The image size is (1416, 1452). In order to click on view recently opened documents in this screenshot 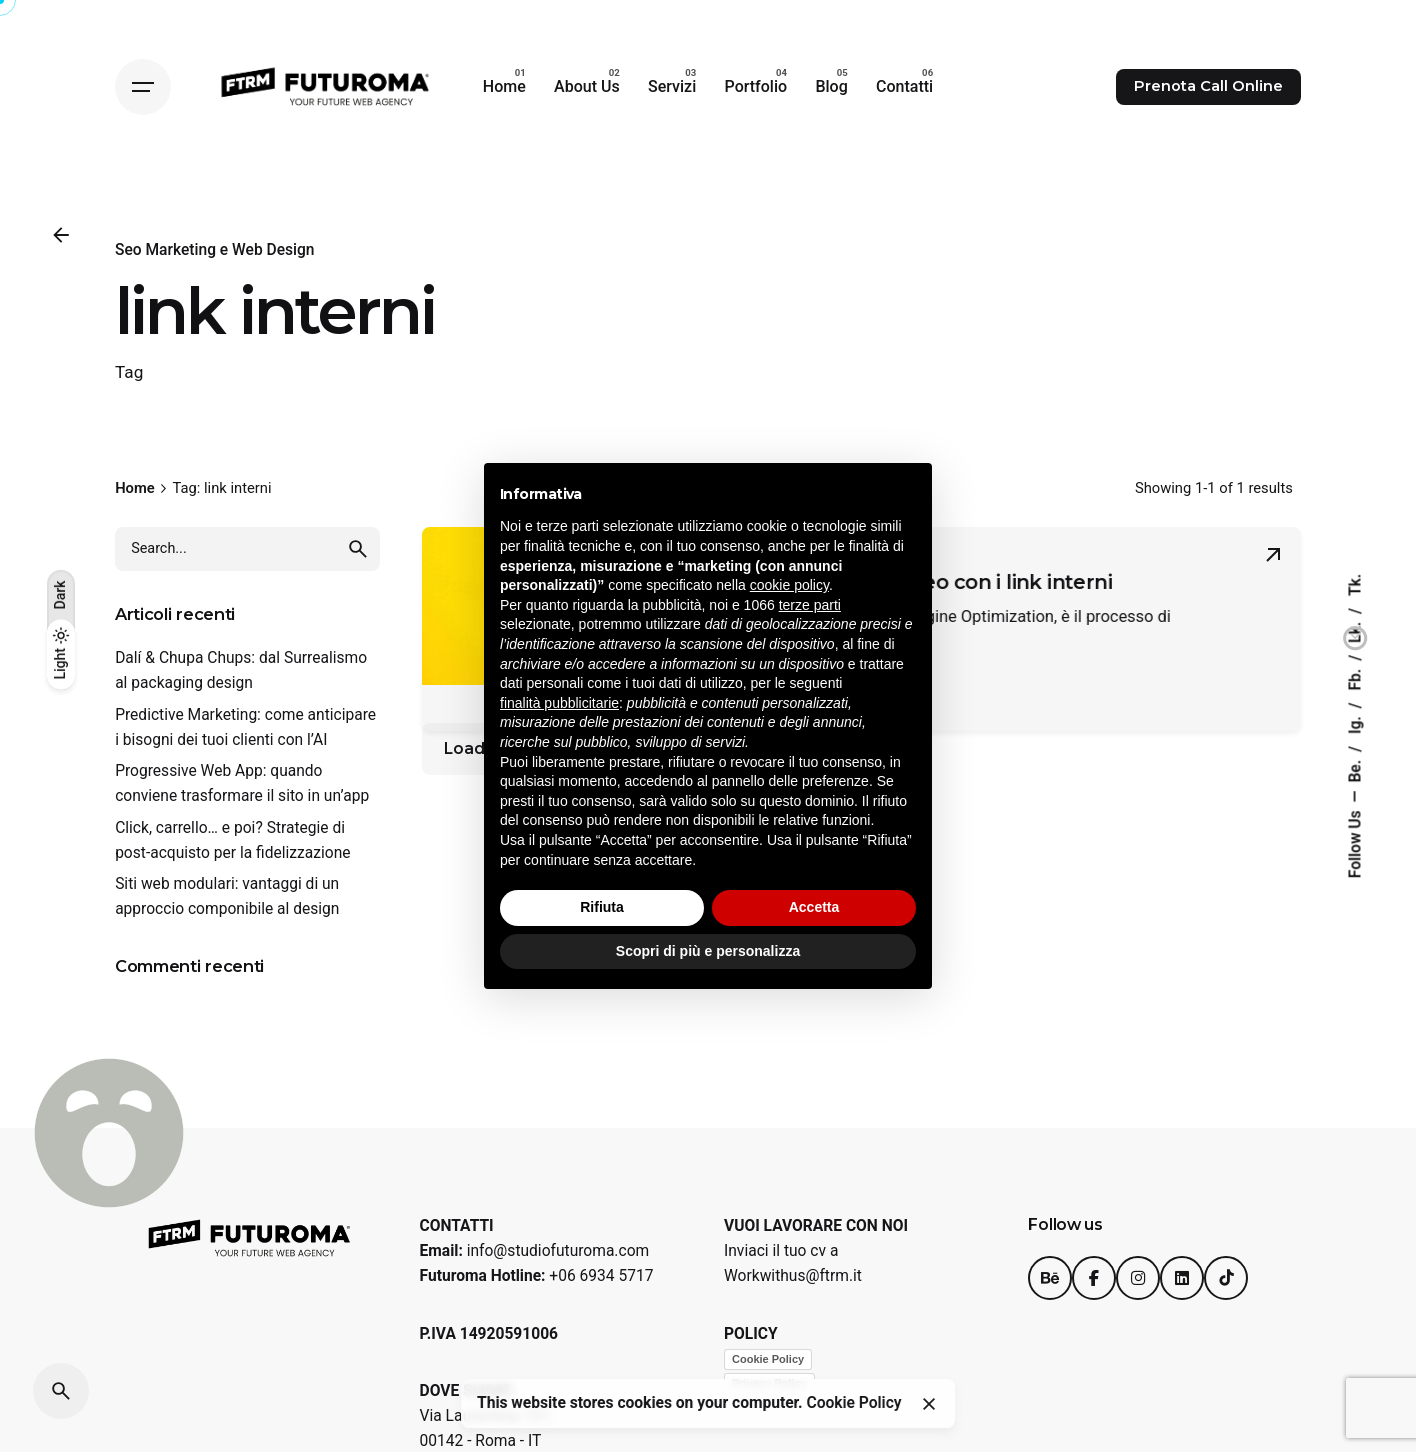, I will do `click(1356, 639)`.